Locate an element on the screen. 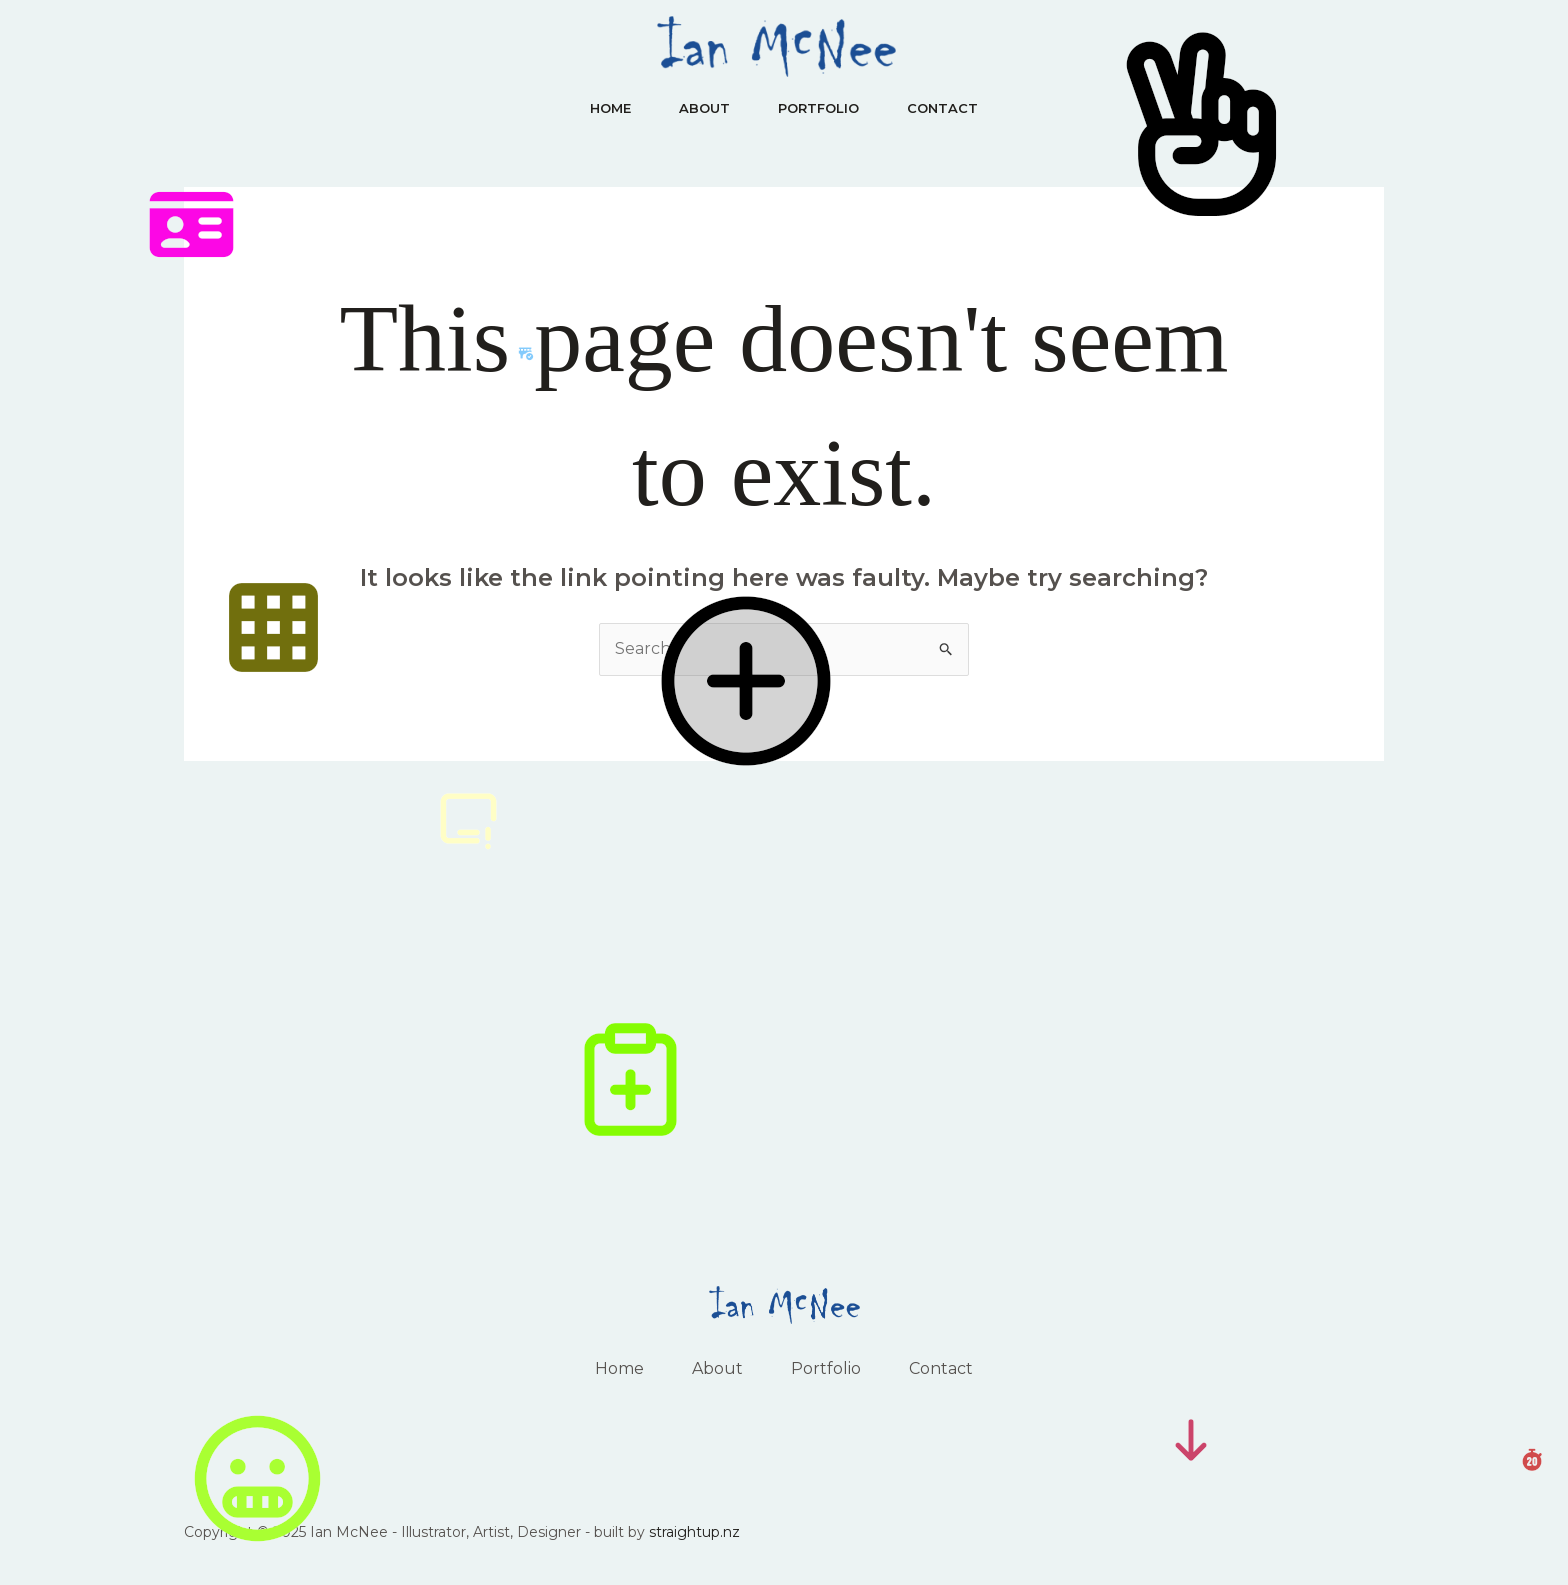 Image resolution: width=1568 pixels, height=1585 pixels. view data in grid or table format is located at coordinates (273, 627).